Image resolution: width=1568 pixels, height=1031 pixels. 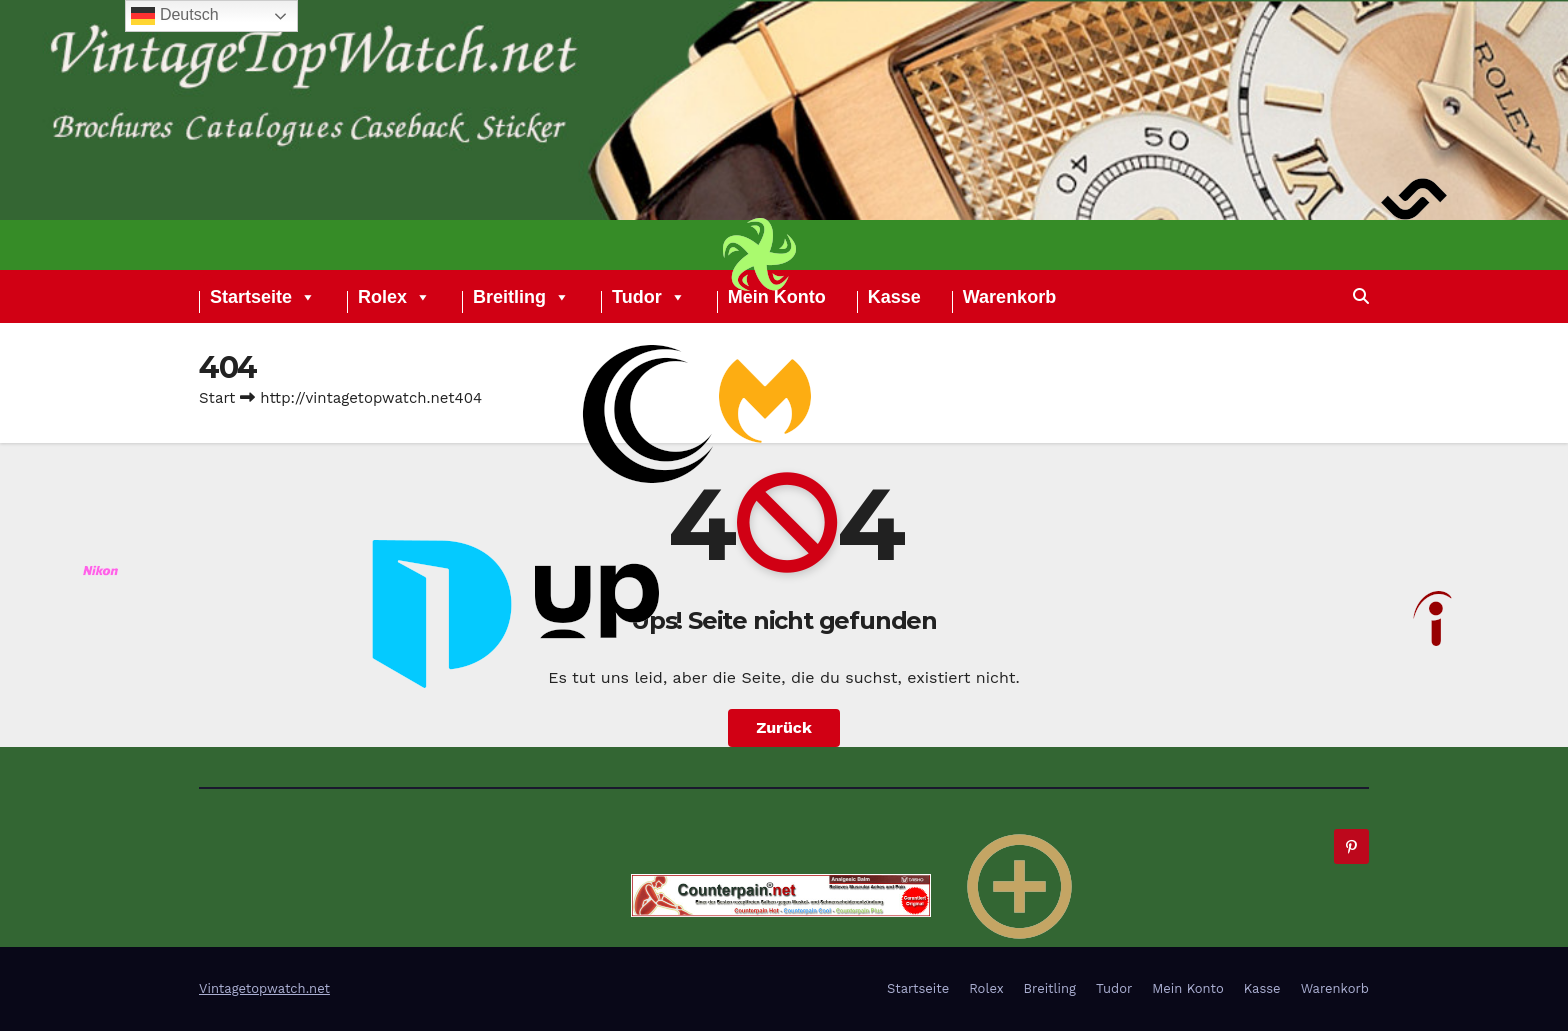 What do you see at coordinates (765, 401) in the screenshot?
I see `open malwarebytes antivirus software` at bounding box center [765, 401].